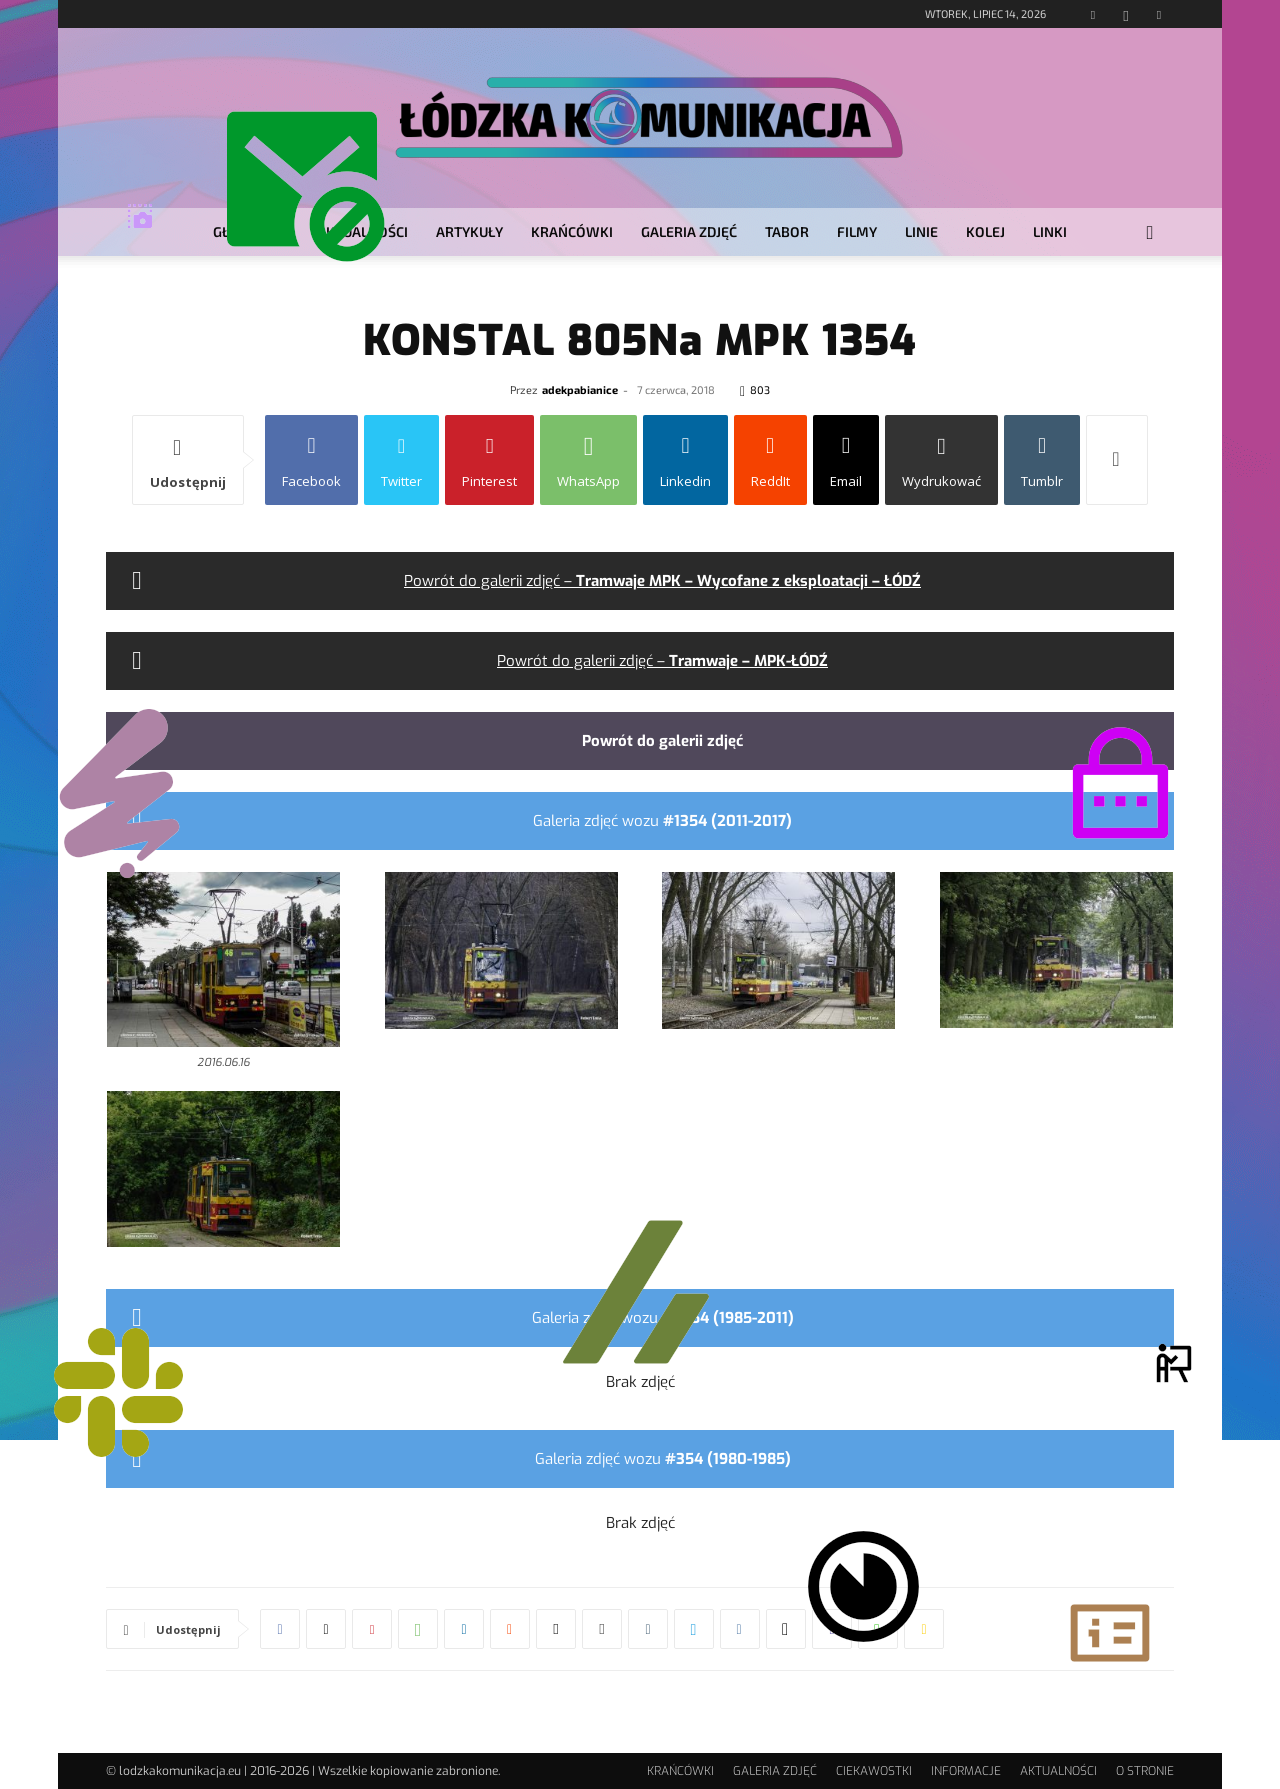 The height and width of the screenshot is (1789, 1280). Describe the element at coordinates (636, 1292) in the screenshot. I see `open zenn platform` at that location.